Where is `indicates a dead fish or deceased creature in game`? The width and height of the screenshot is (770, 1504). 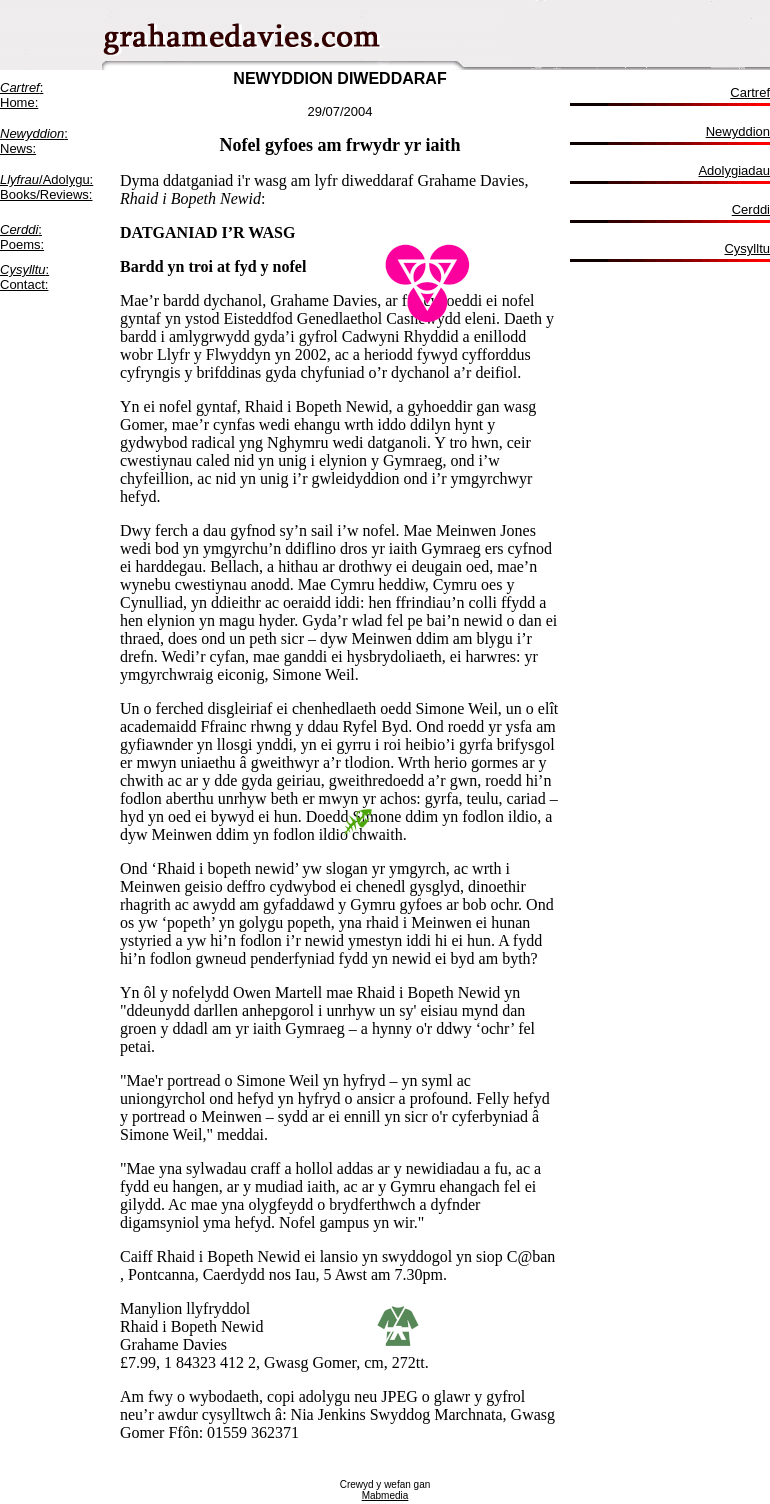
indicates a dead fish or deceased creature in game is located at coordinates (358, 823).